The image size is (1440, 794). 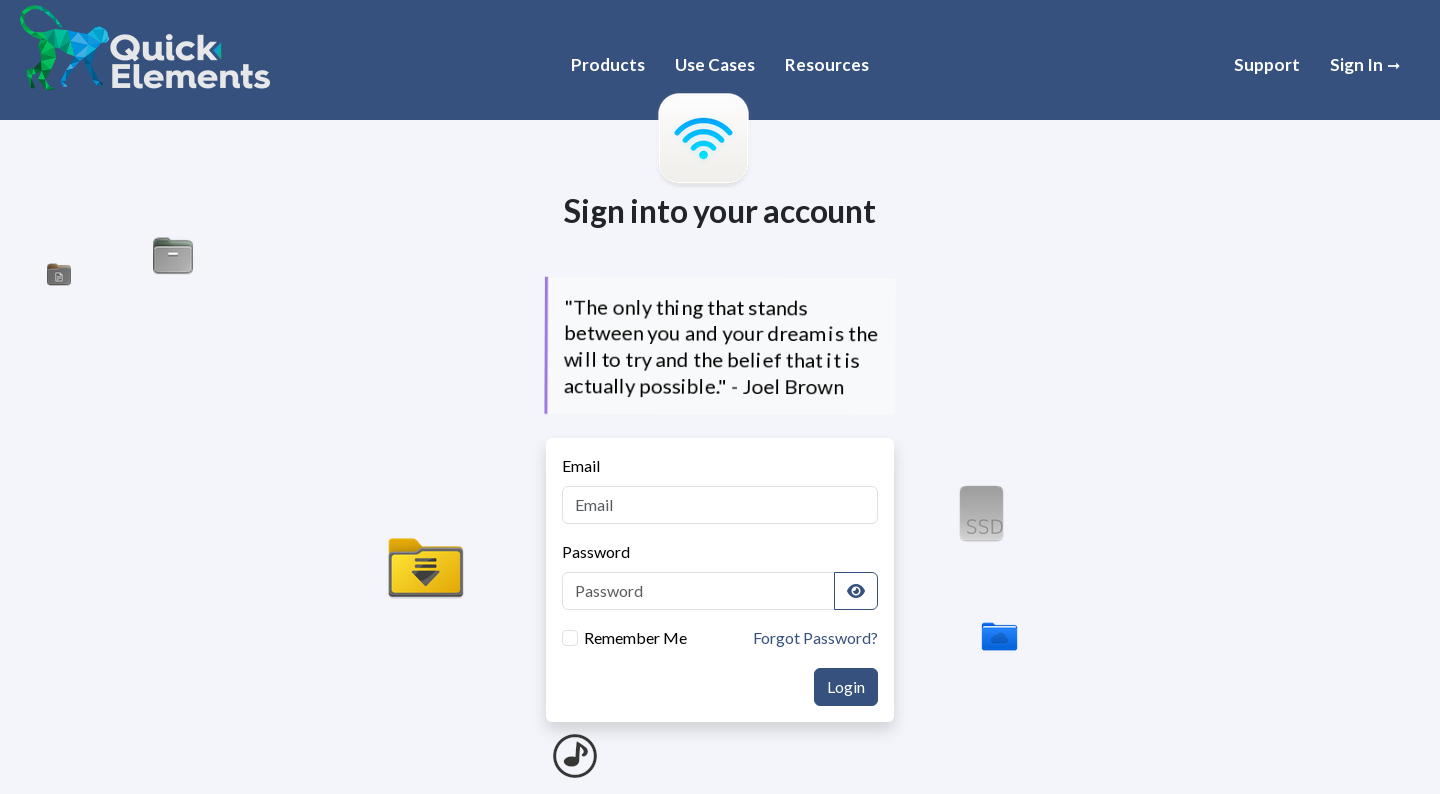 What do you see at coordinates (59, 274) in the screenshot?
I see `open your documents folder` at bounding box center [59, 274].